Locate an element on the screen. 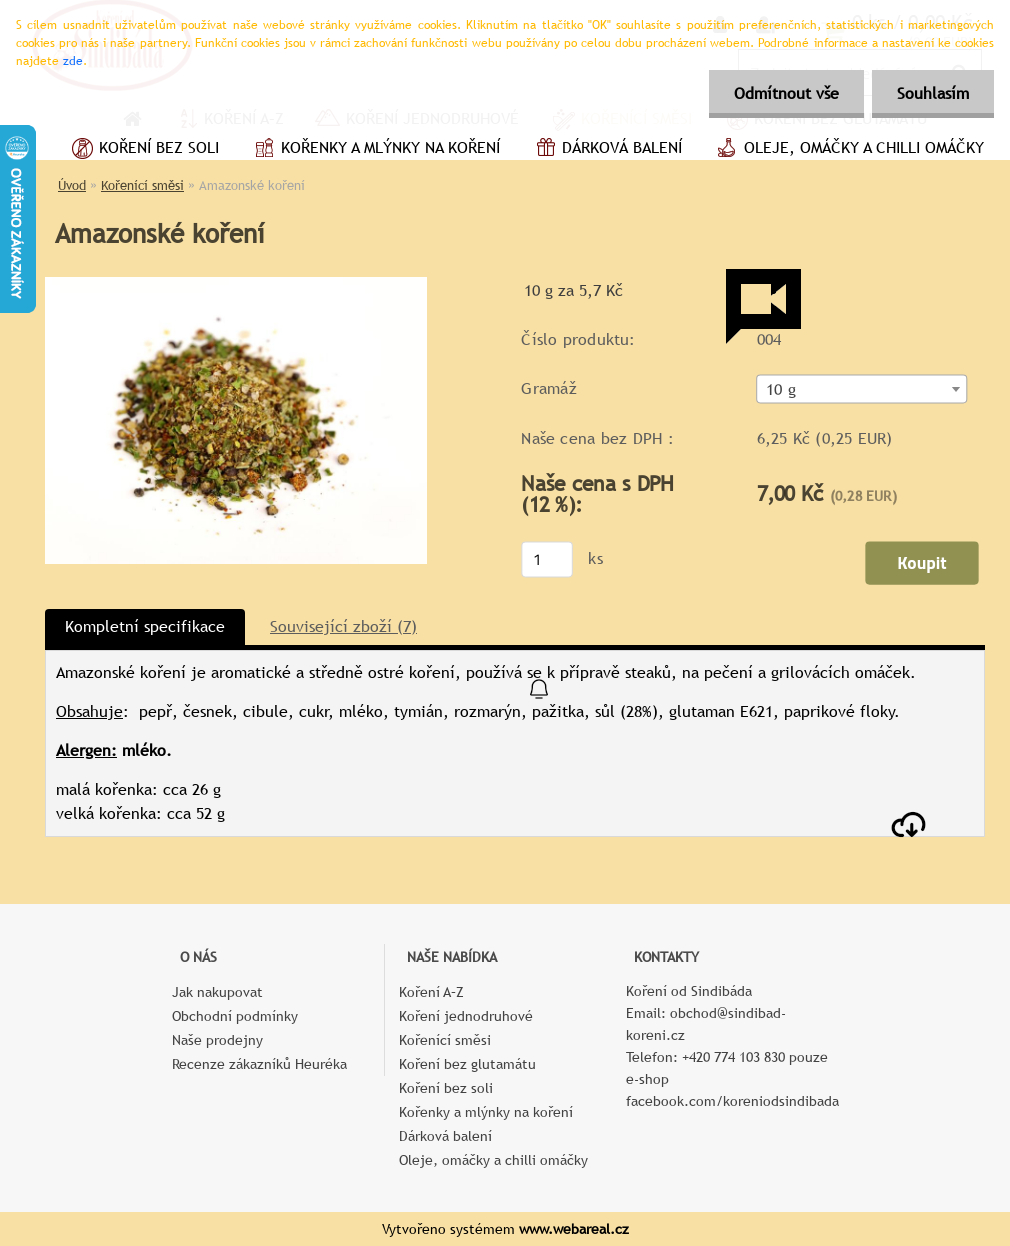  start a video call or chat is located at coordinates (763, 306).